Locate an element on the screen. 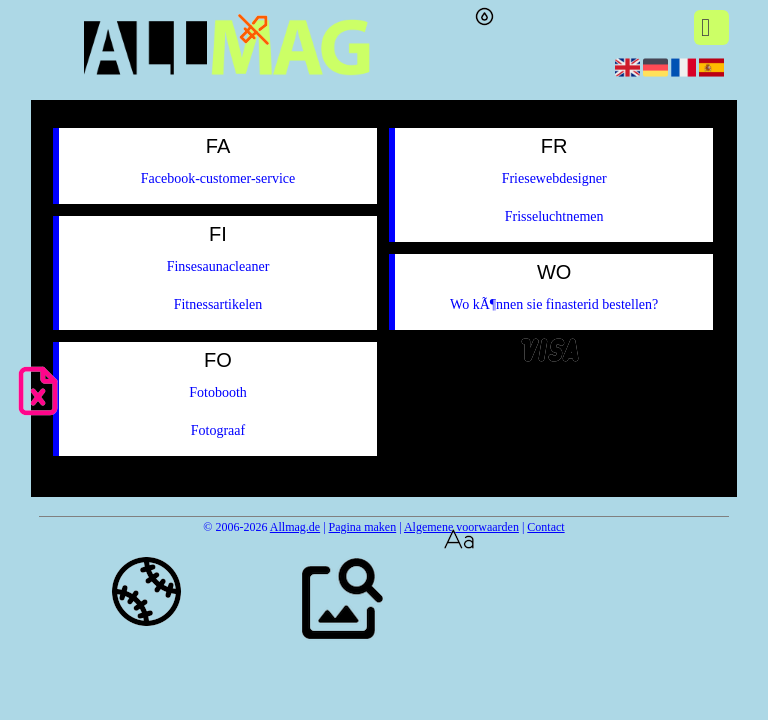  indicates visa card payment option is located at coordinates (550, 350).